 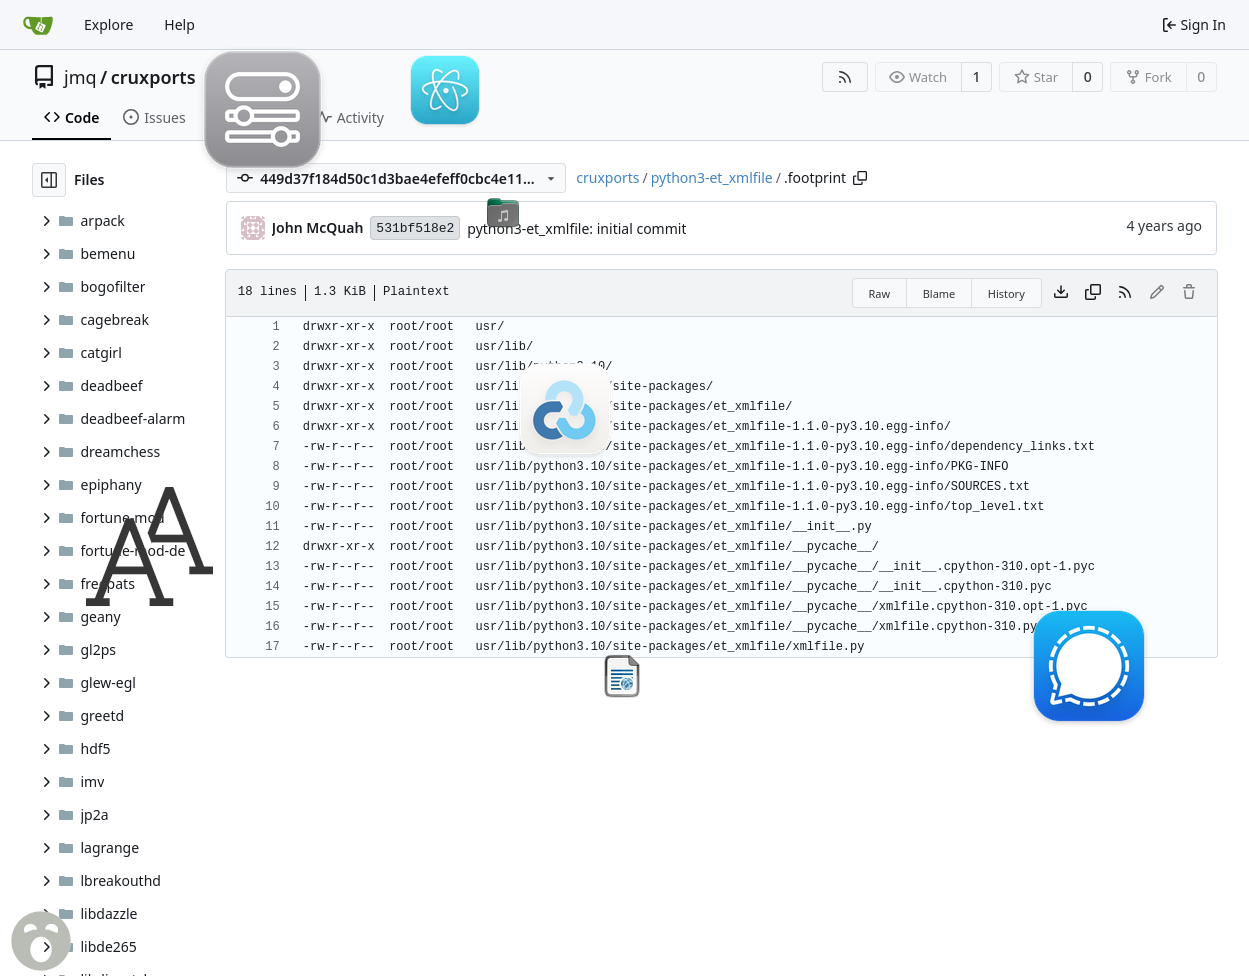 I want to click on open your music folder, so click(x=503, y=212).